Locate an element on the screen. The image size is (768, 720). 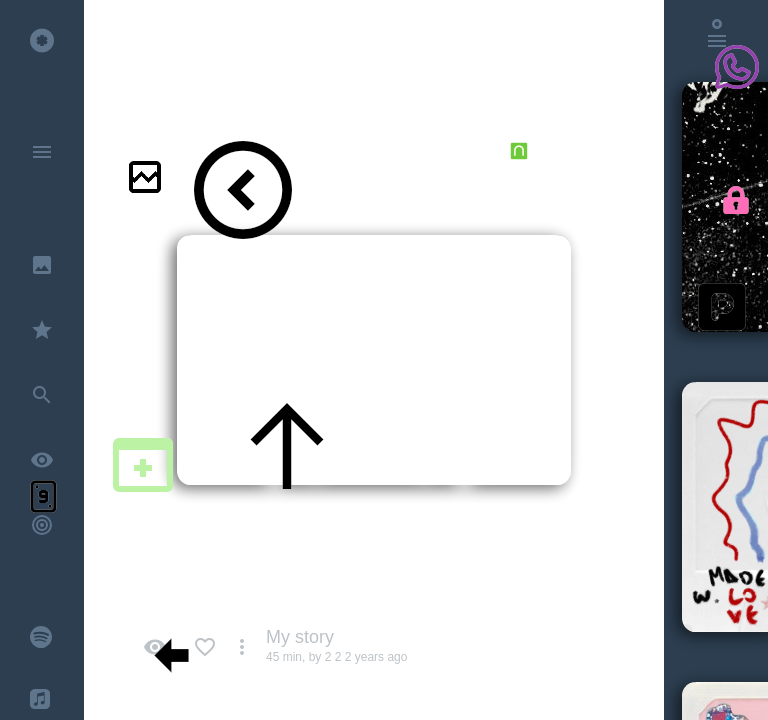
open whatsapp messaging app is located at coordinates (737, 67).